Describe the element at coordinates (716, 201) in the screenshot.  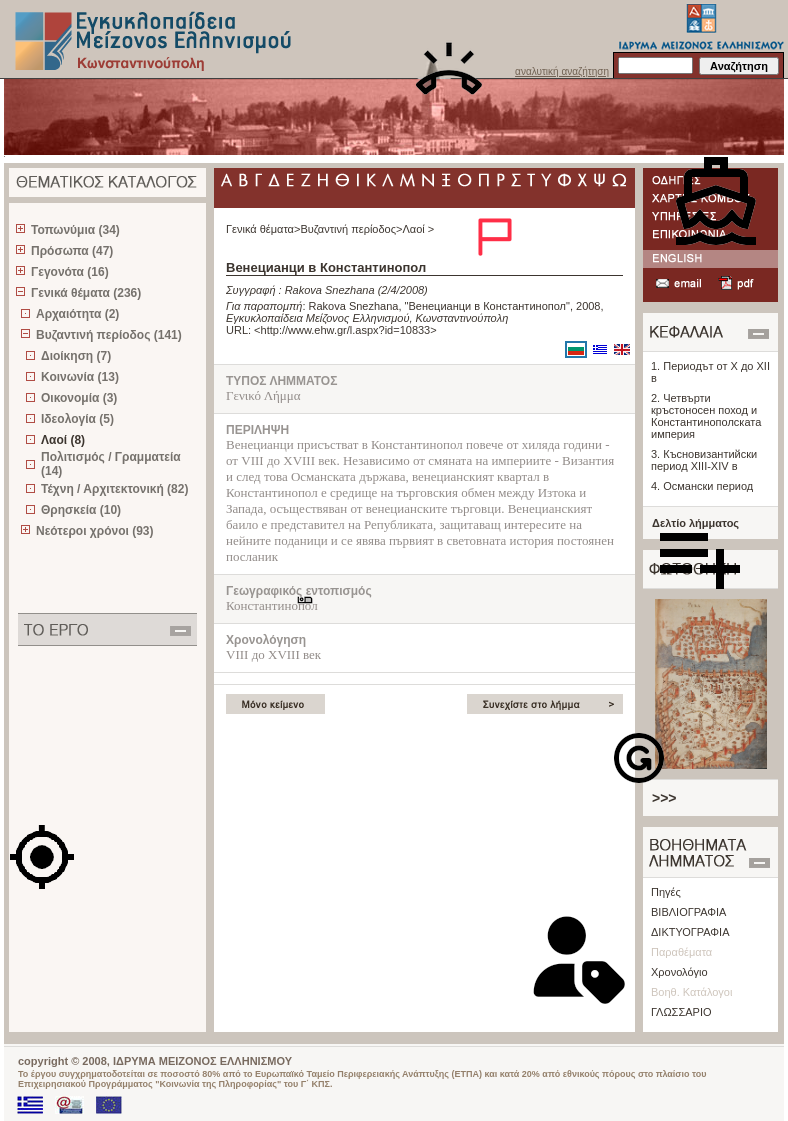
I see `get directions by ferry or boat` at that location.